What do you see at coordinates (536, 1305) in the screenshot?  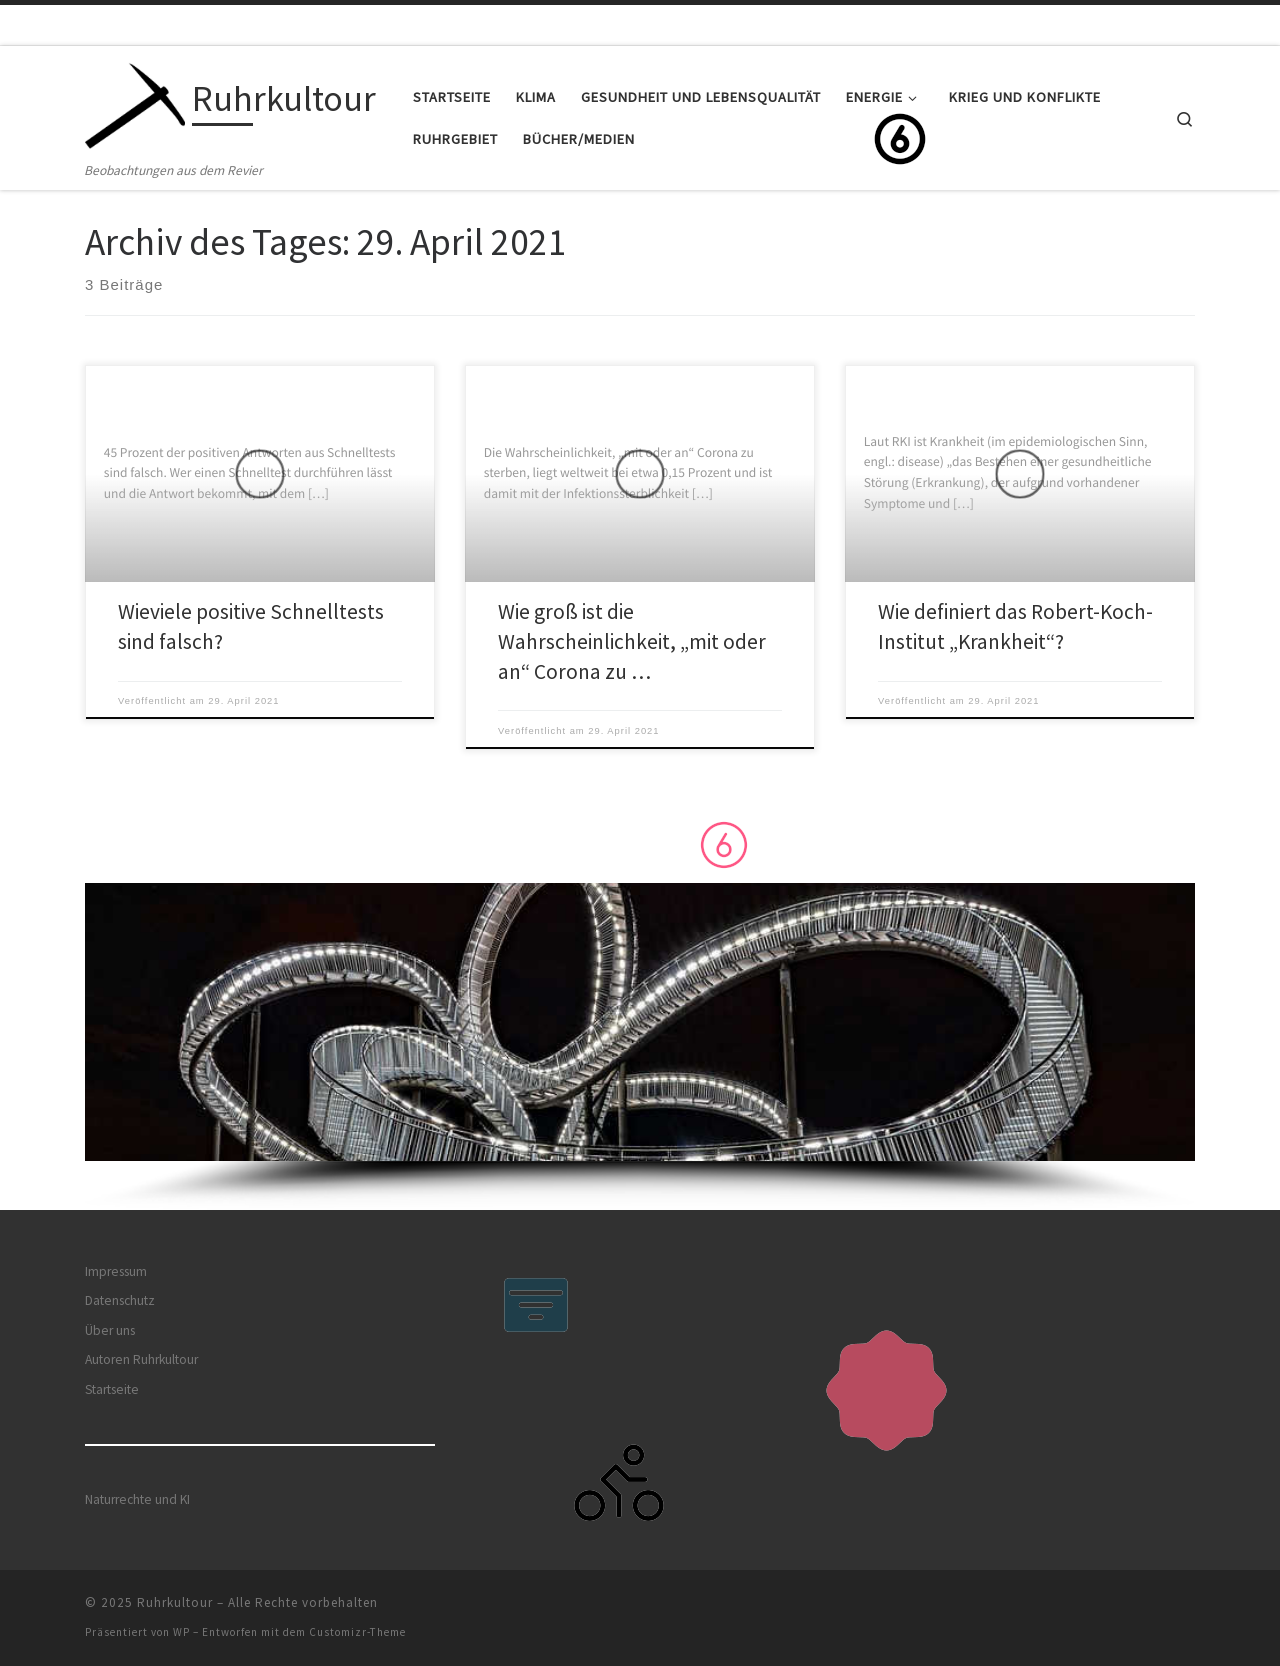 I see `filter or sort content` at bounding box center [536, 1305].